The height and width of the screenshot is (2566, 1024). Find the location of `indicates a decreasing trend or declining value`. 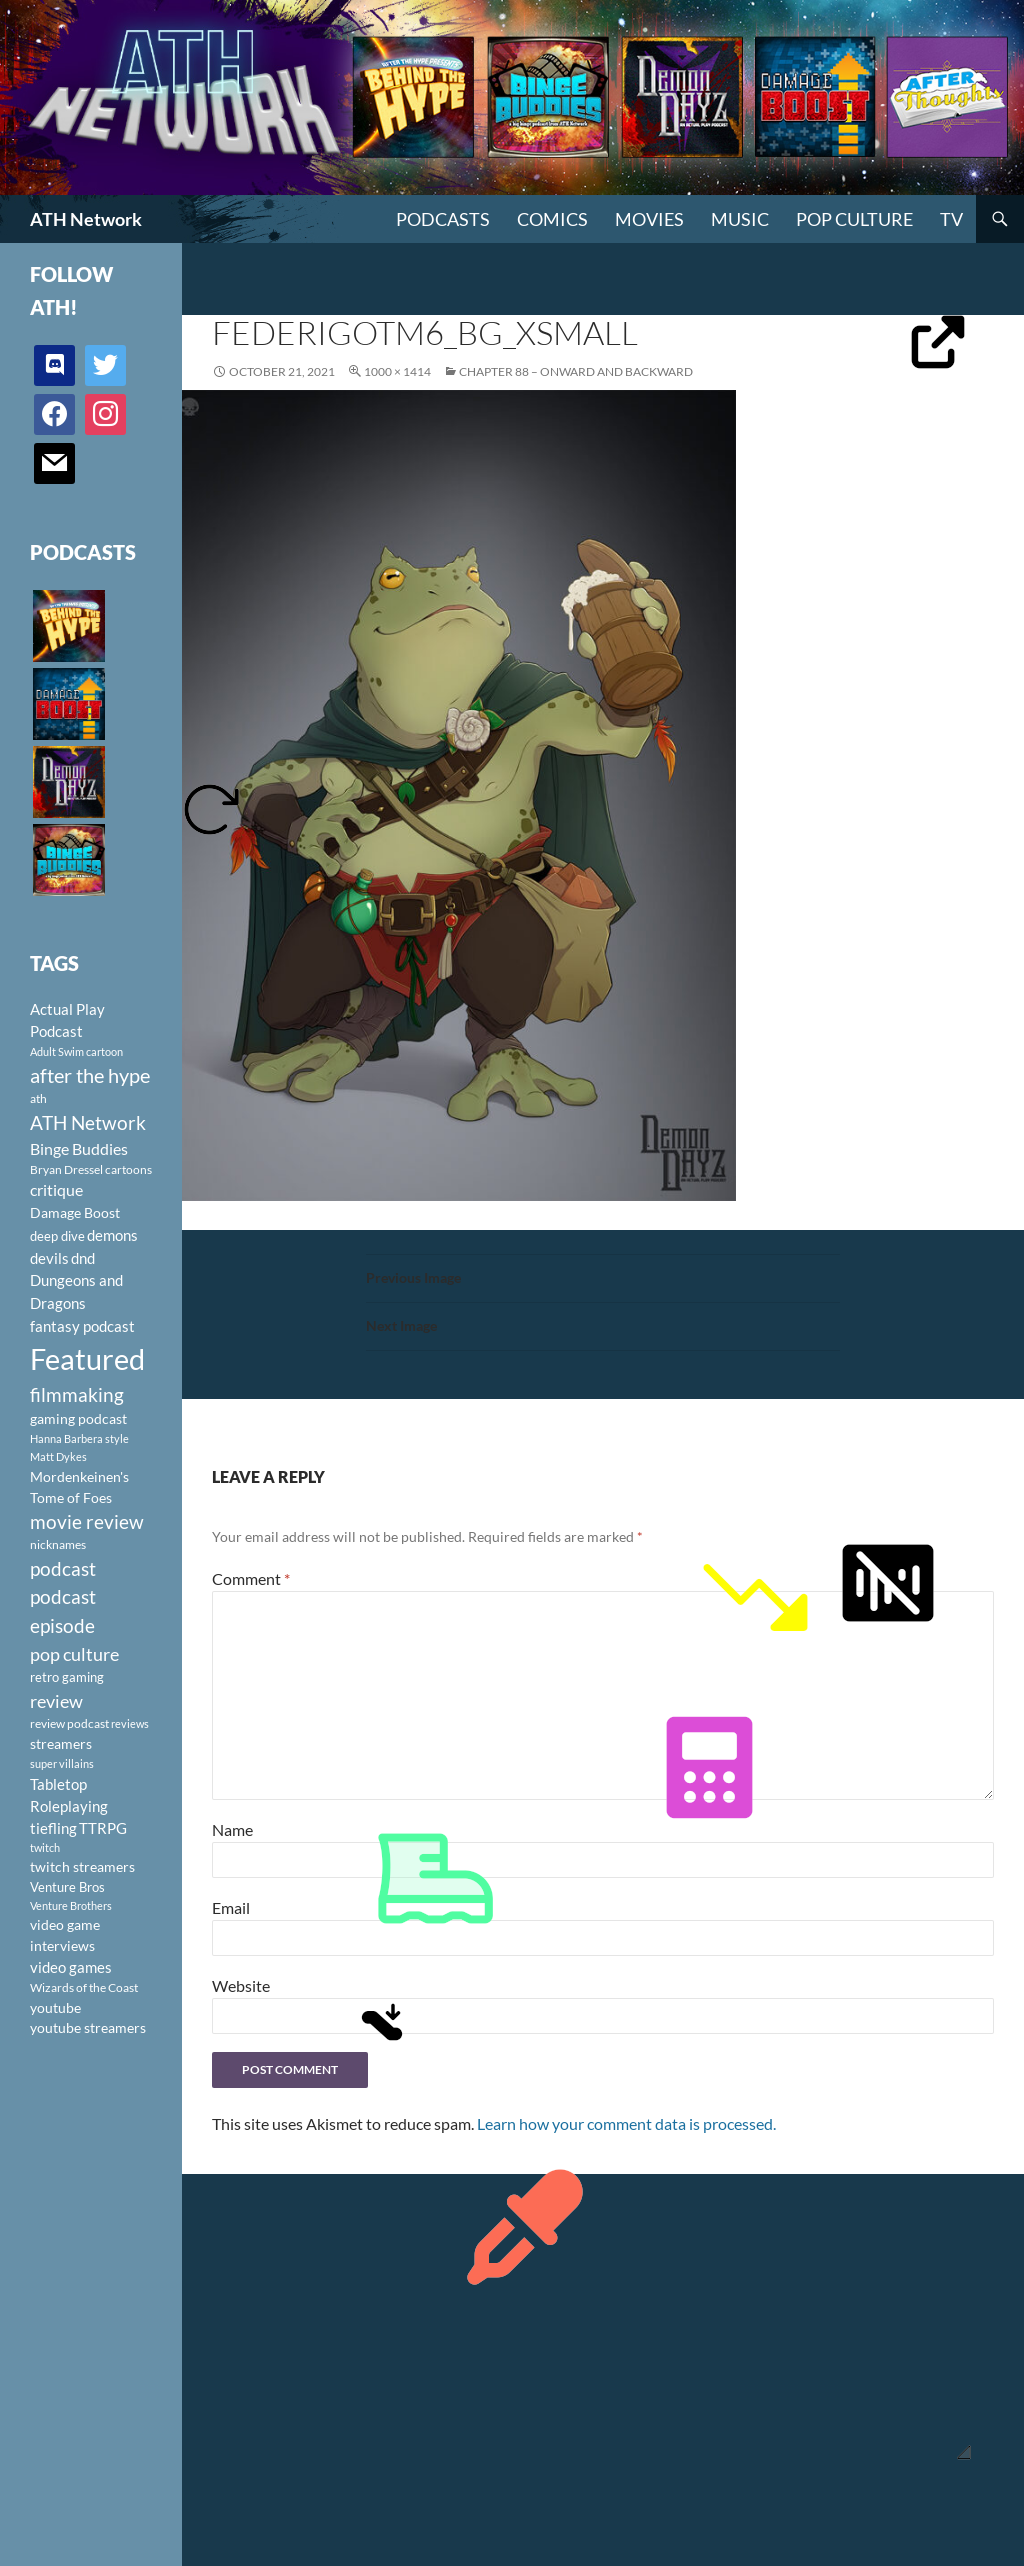

indicates a decreasing trend or declining value is located at coordinates (755, 1597).